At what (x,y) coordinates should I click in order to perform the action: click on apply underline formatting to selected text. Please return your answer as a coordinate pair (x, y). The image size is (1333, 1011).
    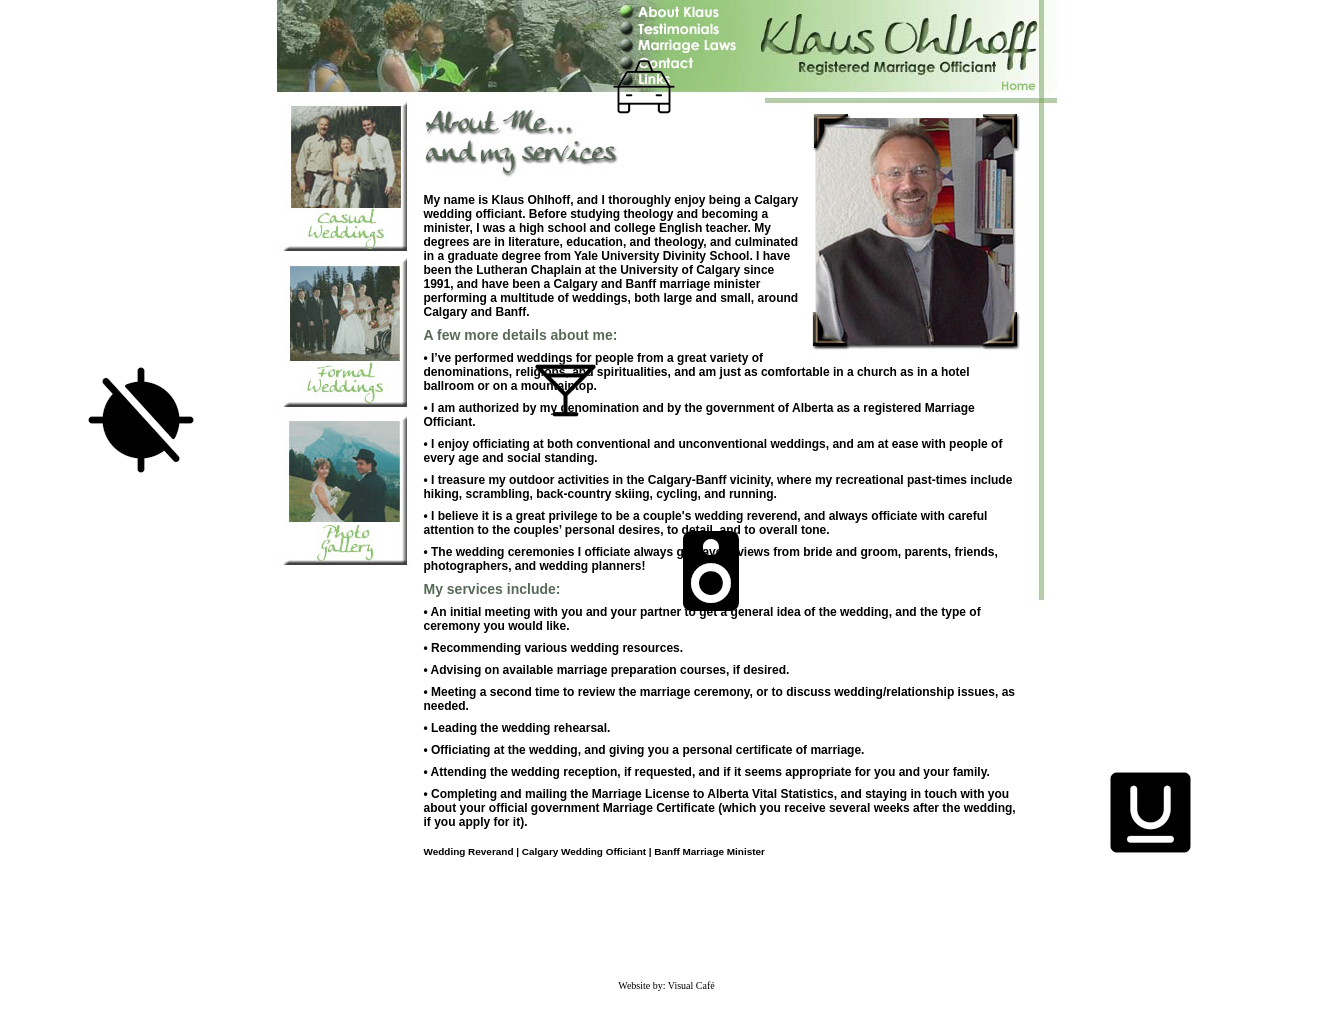
    Looking at the image, I should click on (1150, 812).